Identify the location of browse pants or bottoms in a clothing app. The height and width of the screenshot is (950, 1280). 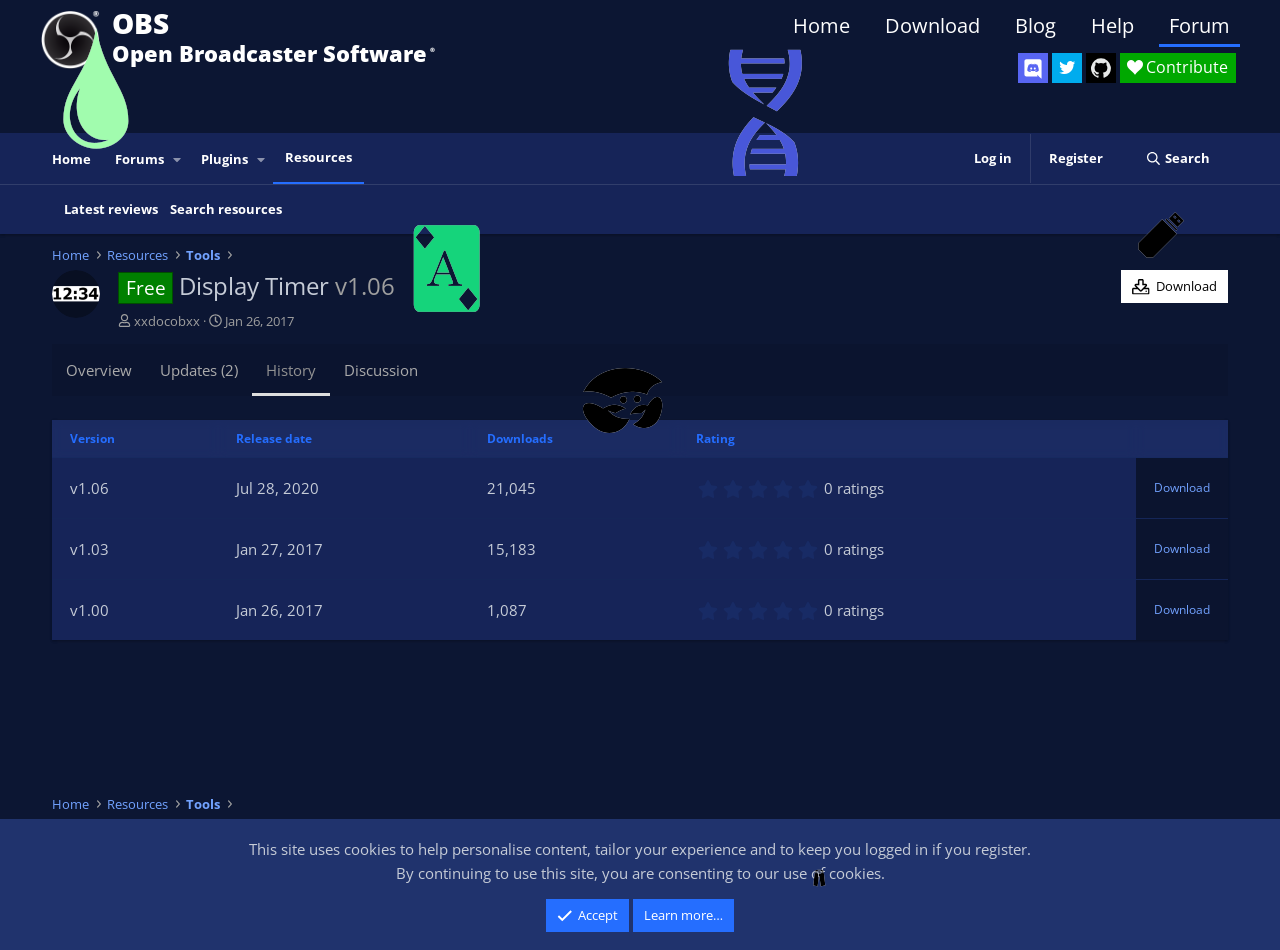
(819, 878).